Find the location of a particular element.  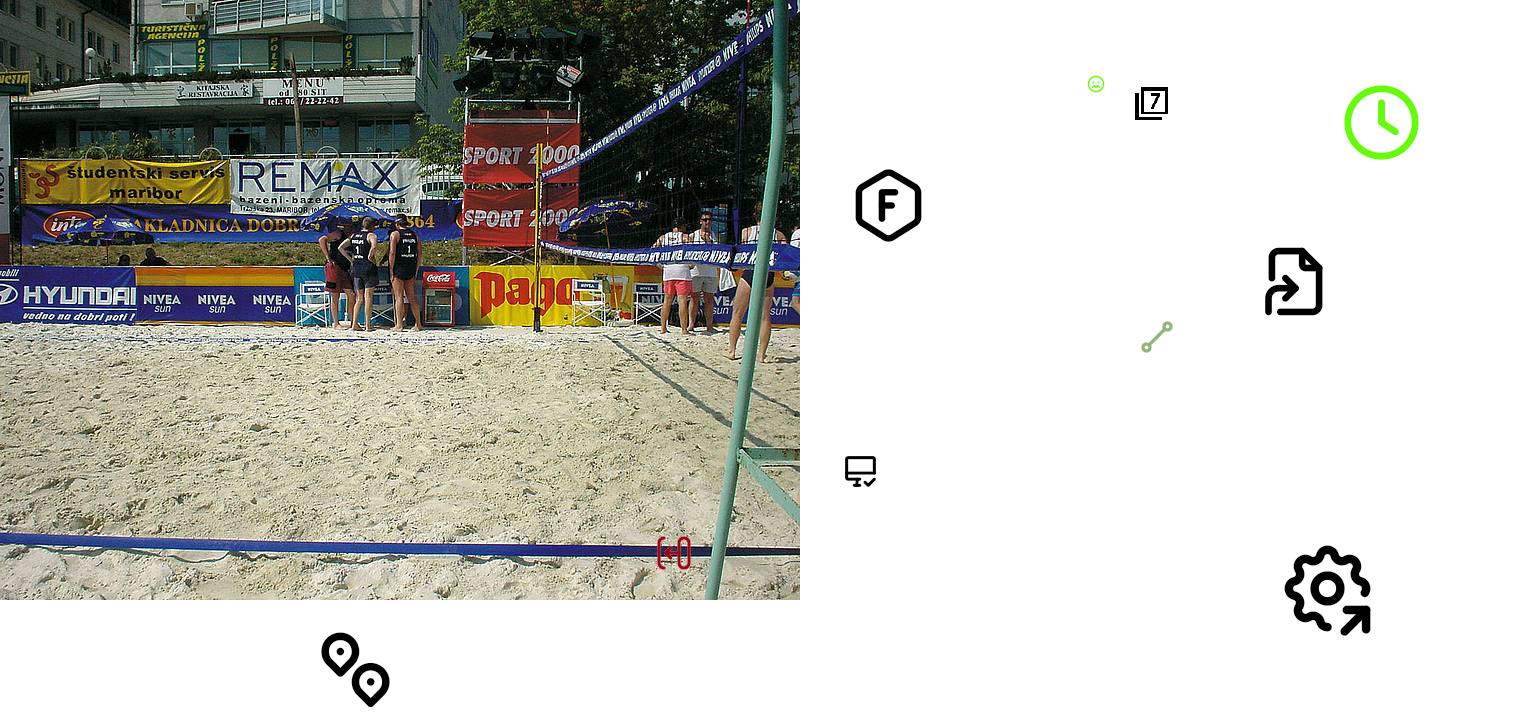

view multiple saved locations is located at coordinates (355, 670).